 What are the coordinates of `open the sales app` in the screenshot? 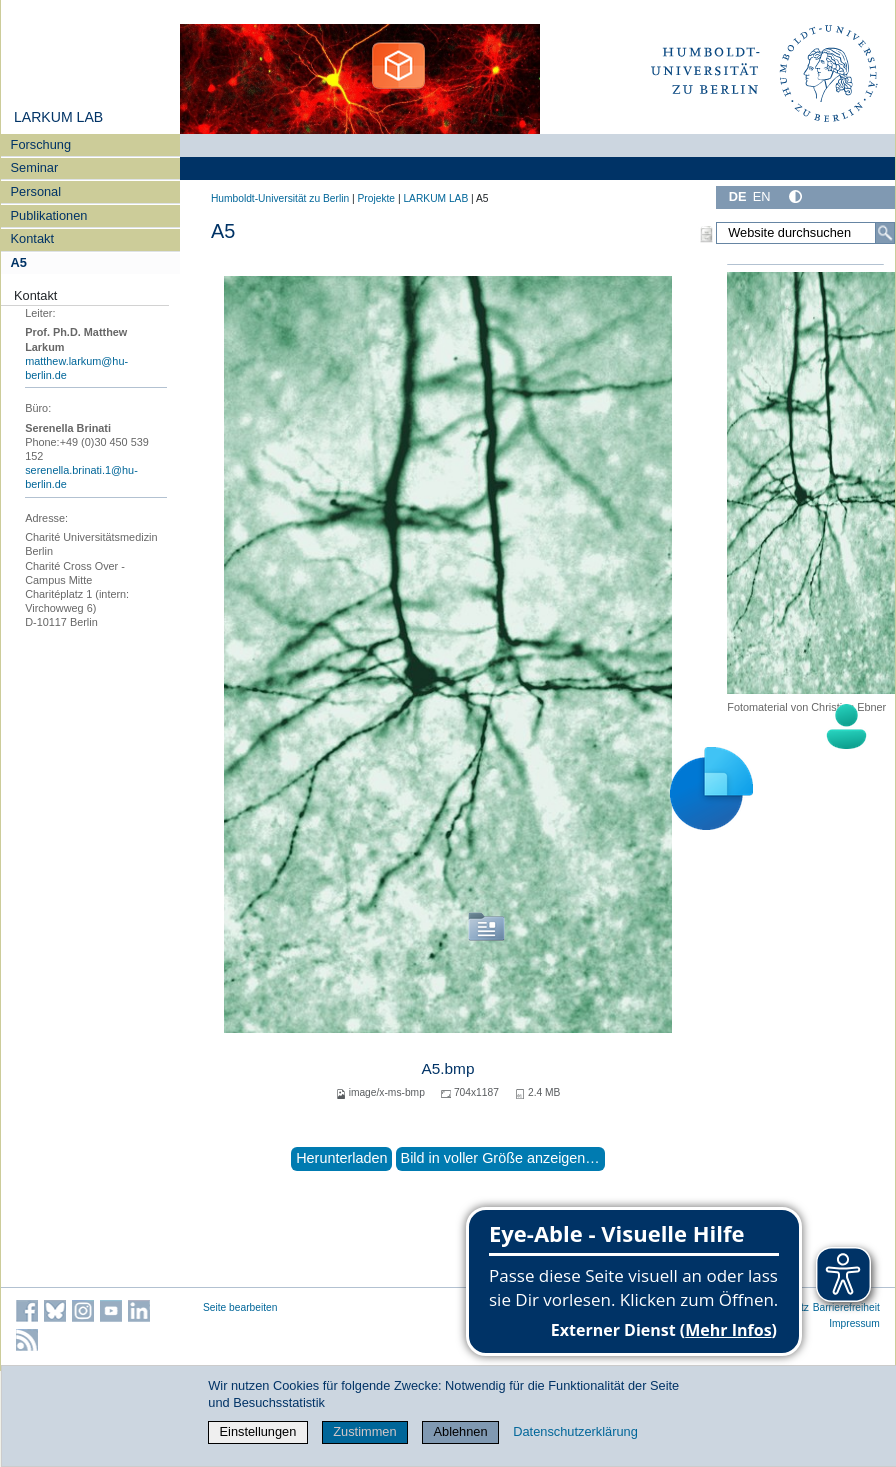 It's located at (711, 788).